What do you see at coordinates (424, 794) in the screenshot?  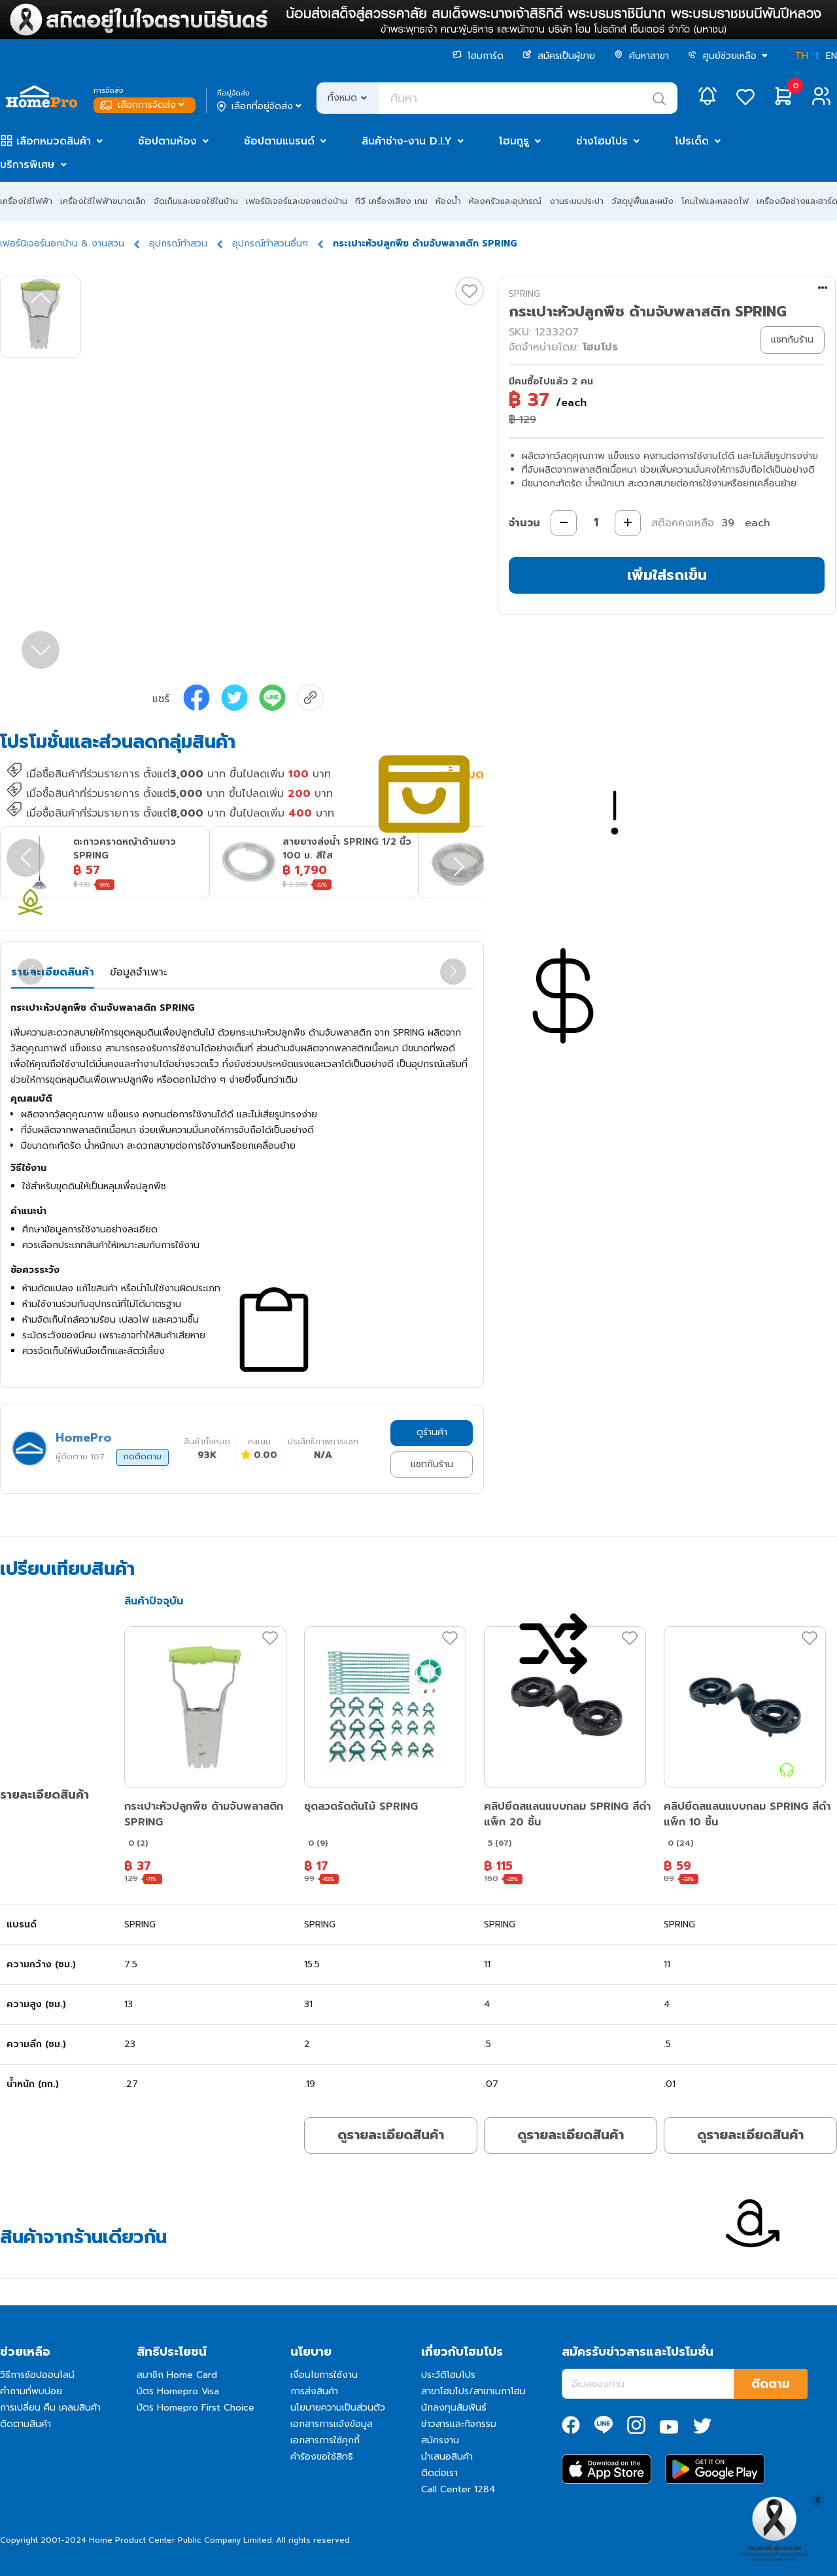 I see `view your shopping bag` at bounding box center [424, 794].